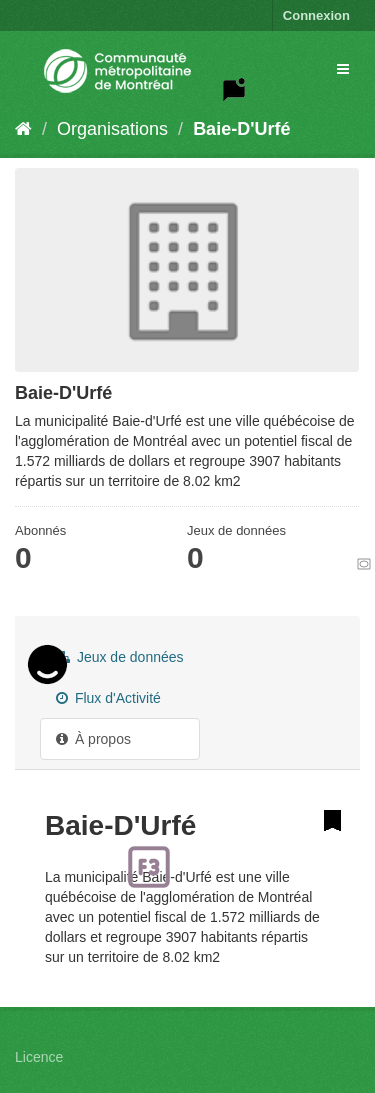 This screenshot has width=375, height=1093. I want to click on save this item to your bookmarks, so click(332, 820).